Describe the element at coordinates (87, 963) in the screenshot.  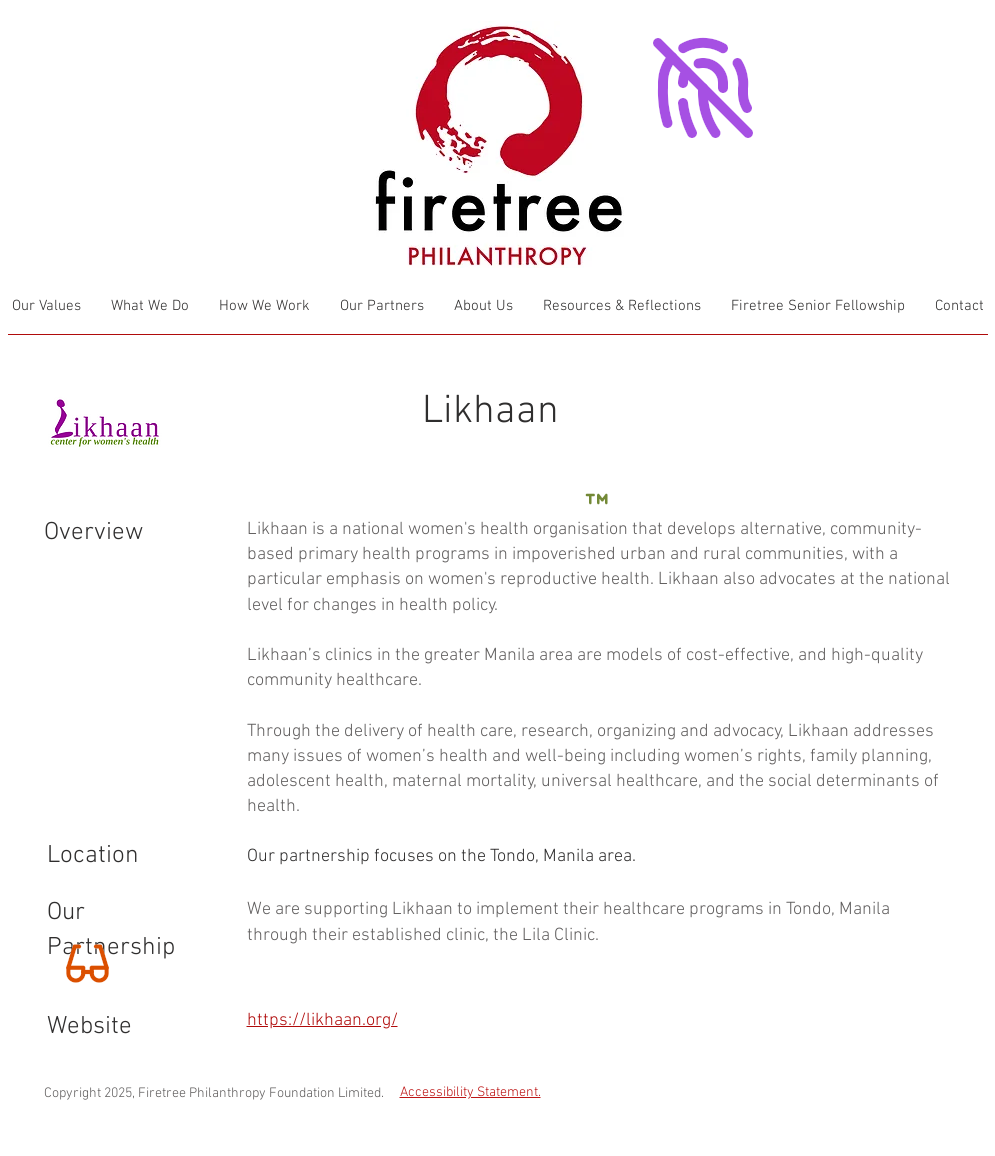
I see `access reading mode or reader view` at that location.